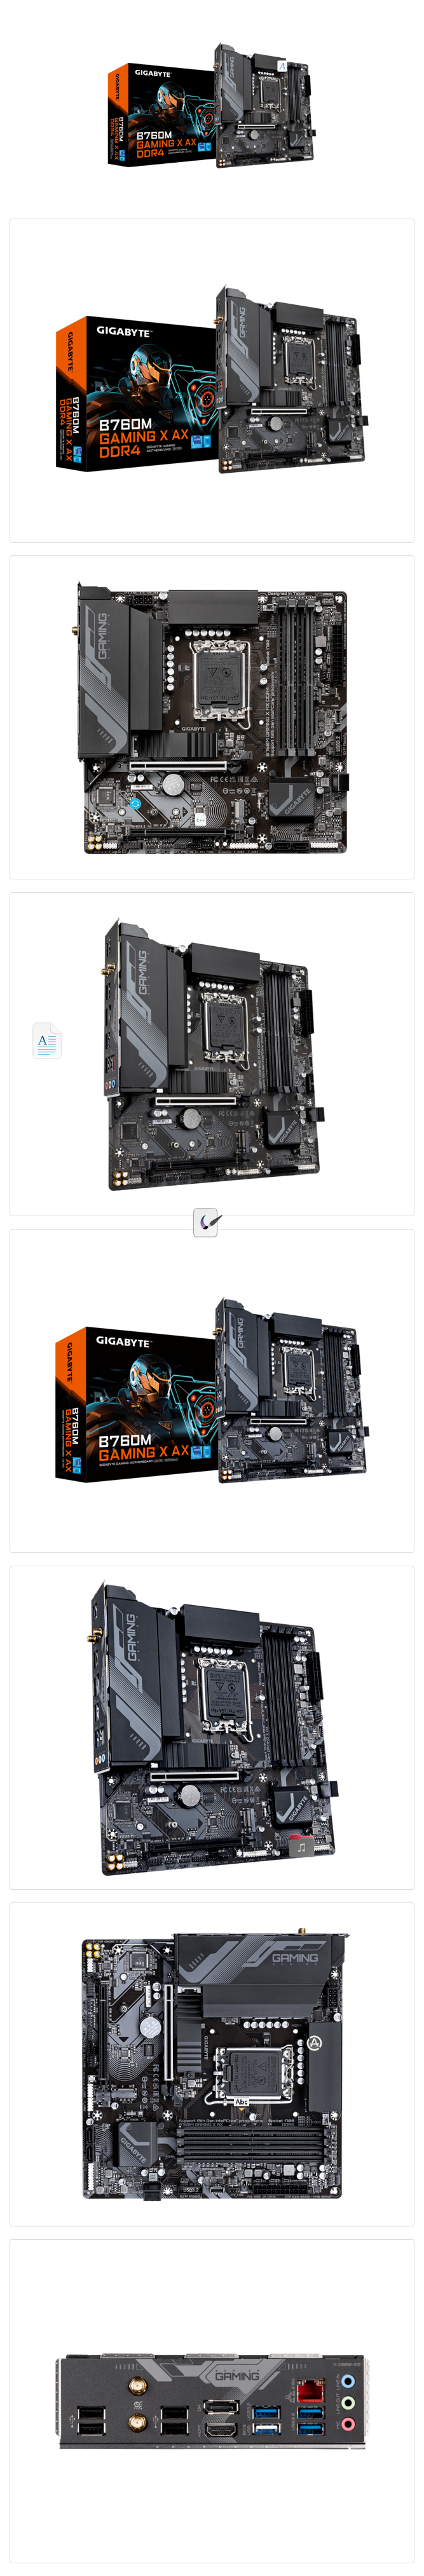  What do you see at coordinates (282, 66) in the screenshot?
I see `open a font file` at bounding box center [282, 66].